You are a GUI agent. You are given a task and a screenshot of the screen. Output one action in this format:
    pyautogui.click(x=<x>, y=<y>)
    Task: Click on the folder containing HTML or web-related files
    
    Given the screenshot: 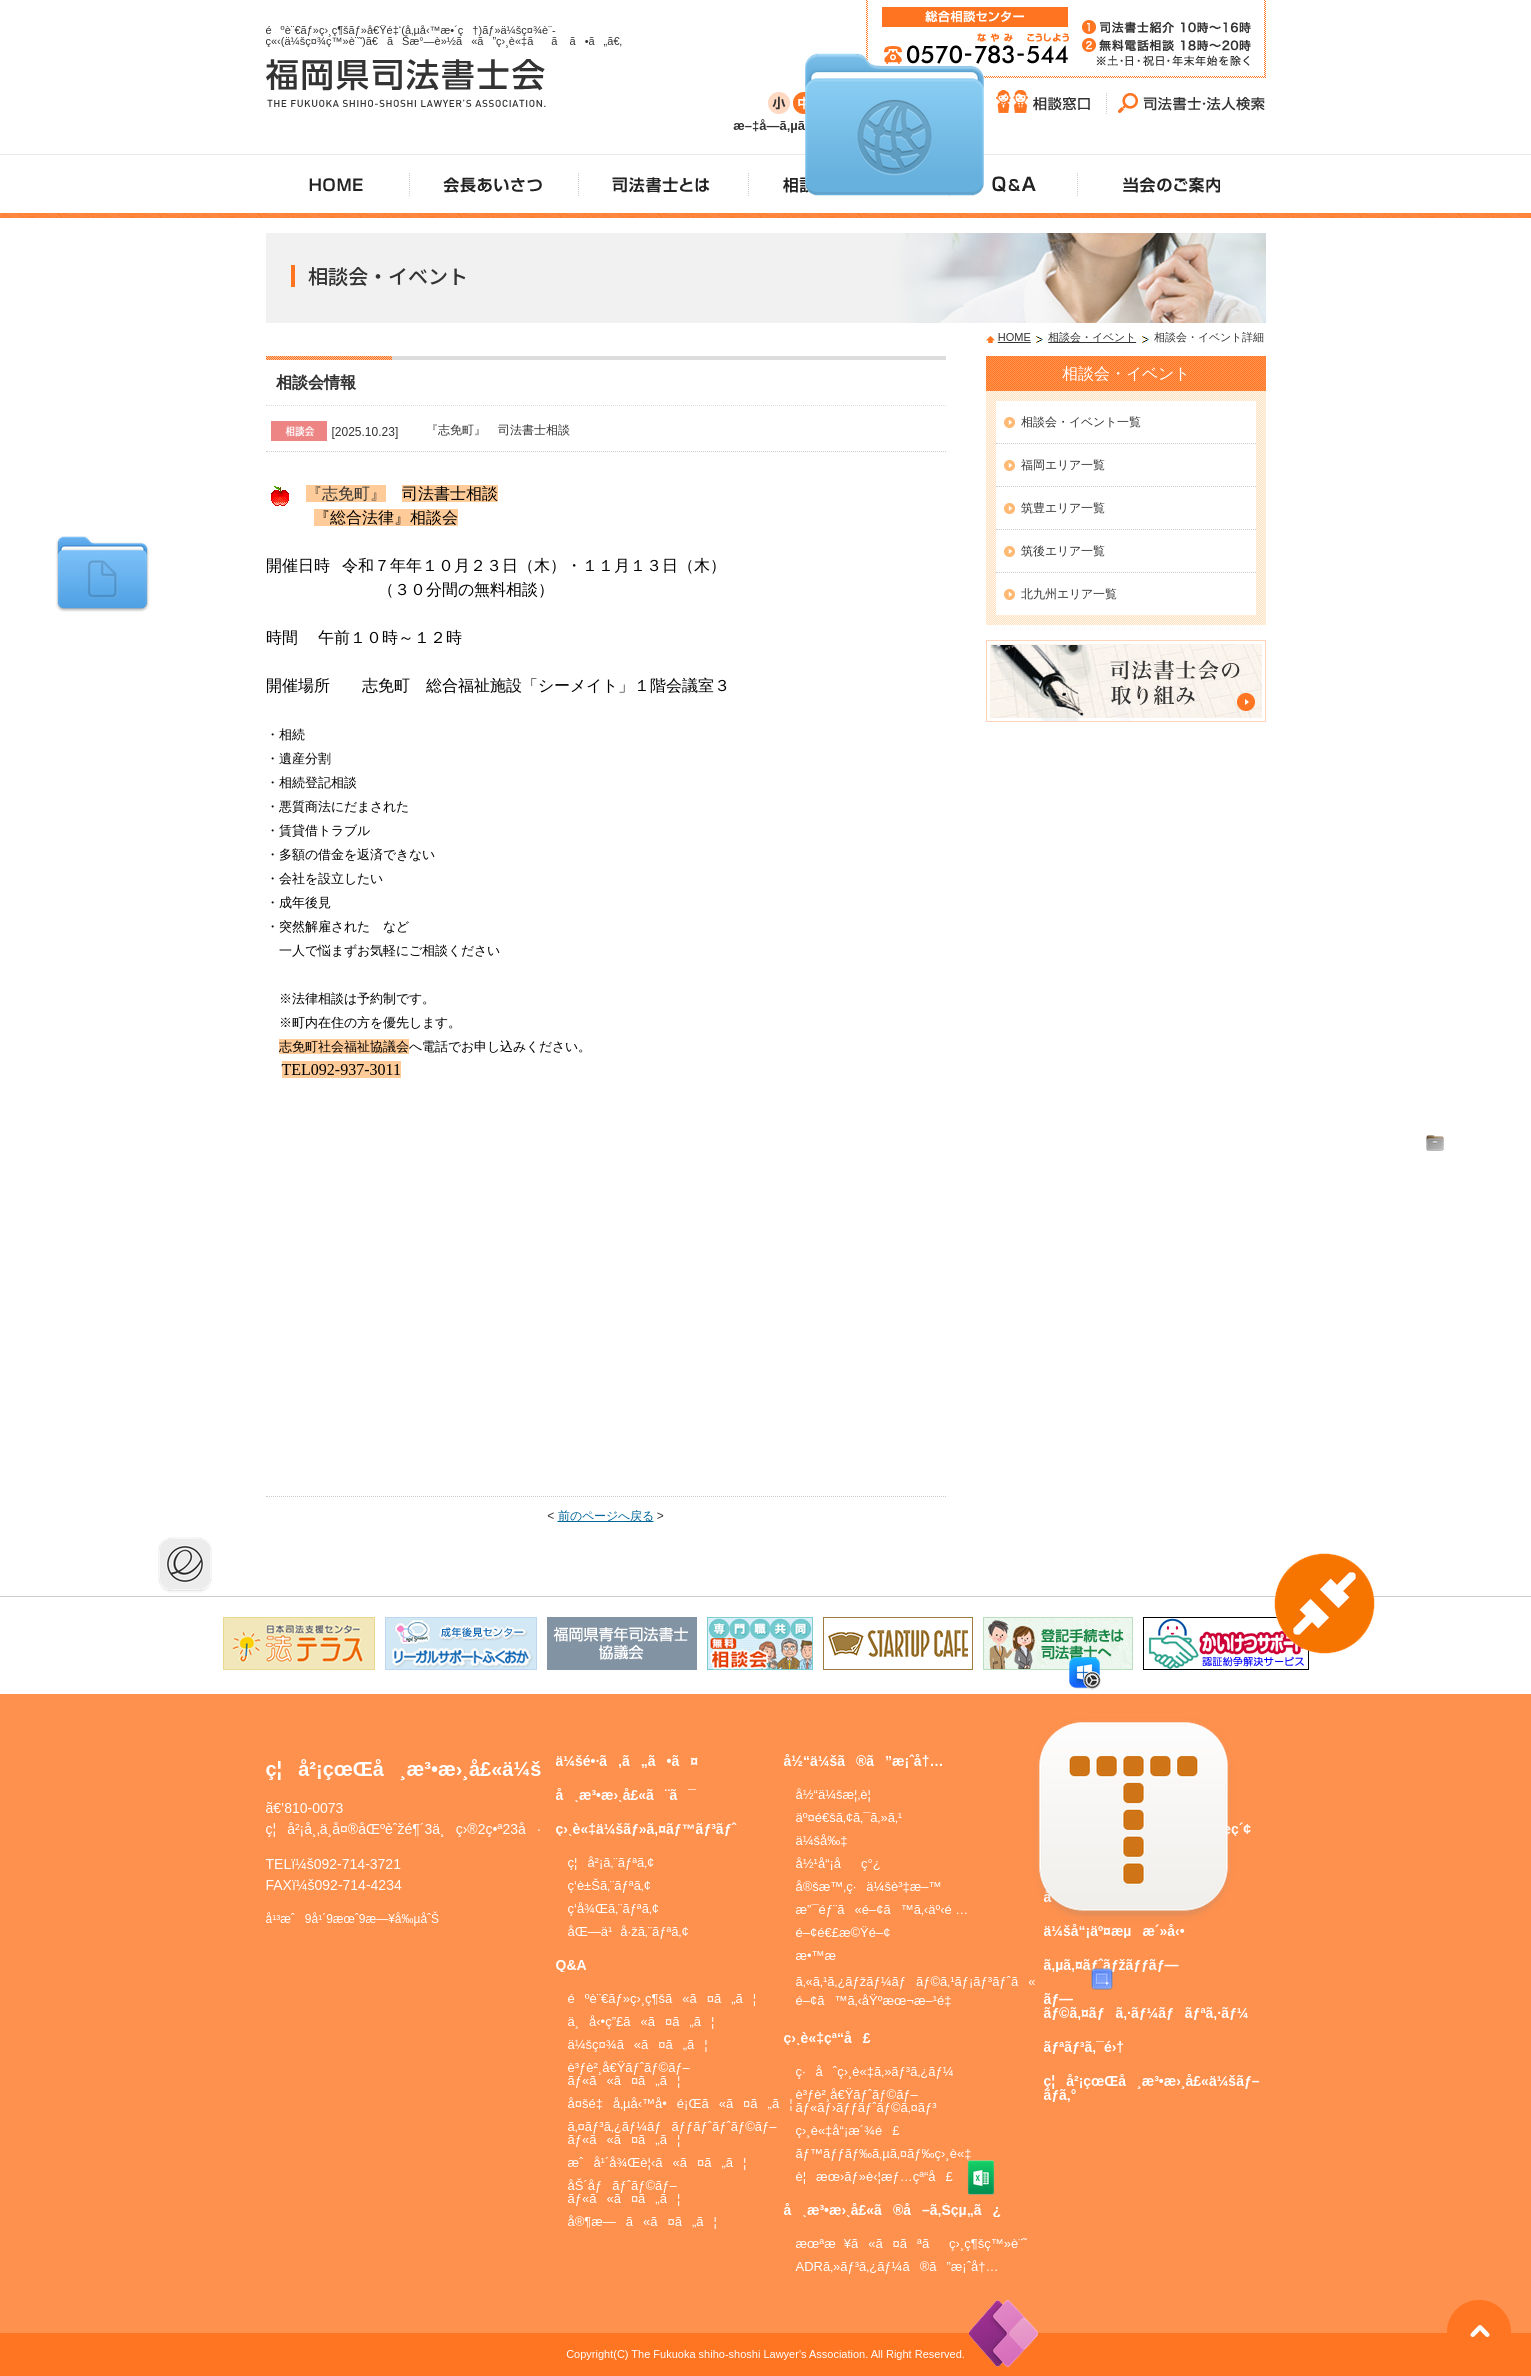 What is the action you would take?
    pyautogui.click(x=894, y=124)
    